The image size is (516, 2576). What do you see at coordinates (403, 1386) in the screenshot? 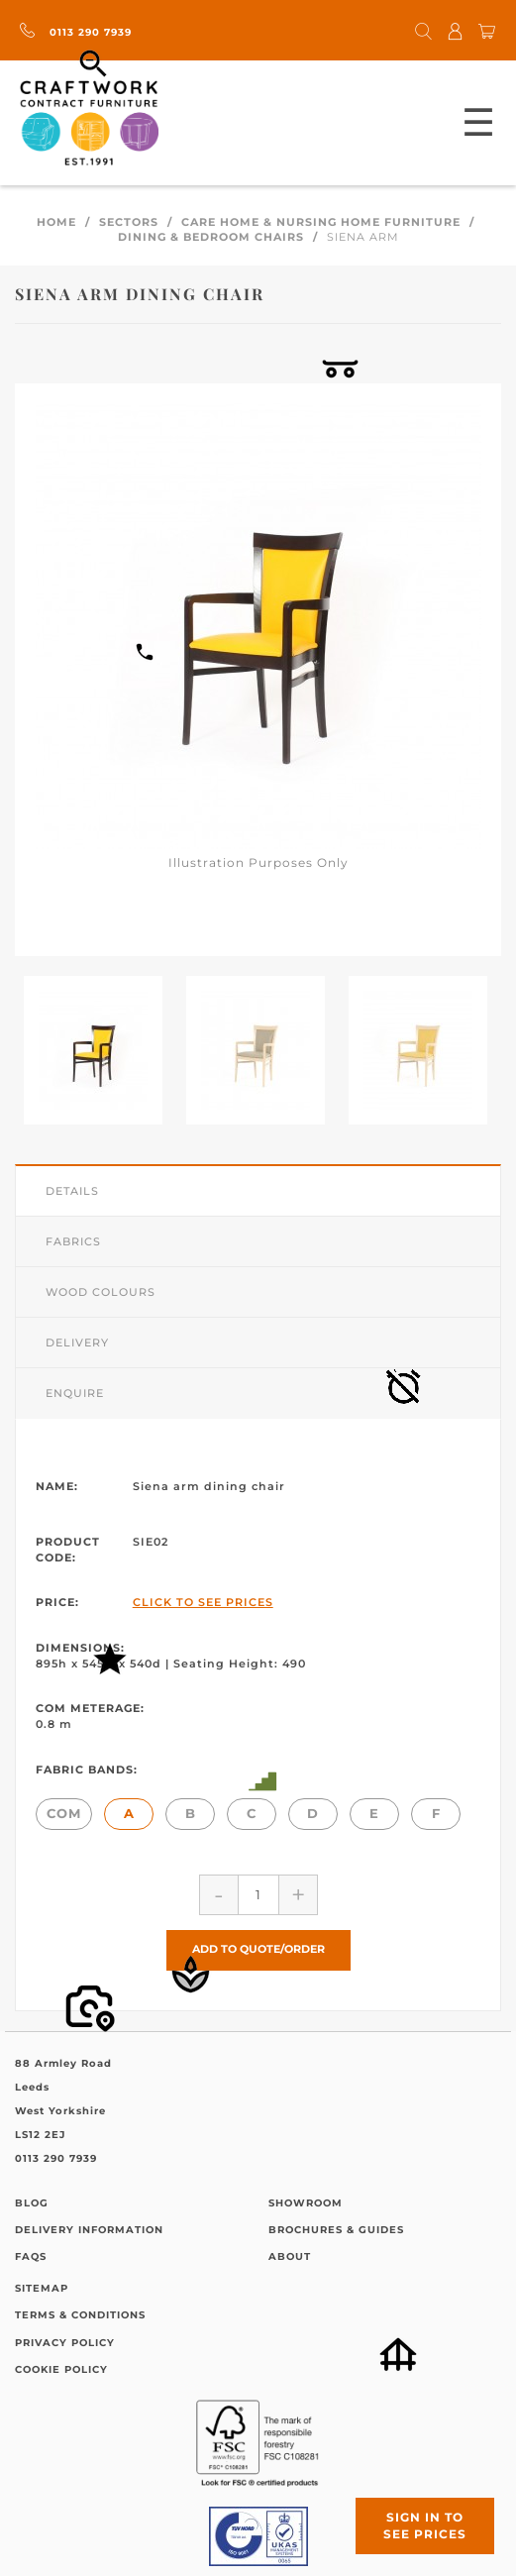
I see `disable or turn off alarm` at bounding box center [403, 1386].